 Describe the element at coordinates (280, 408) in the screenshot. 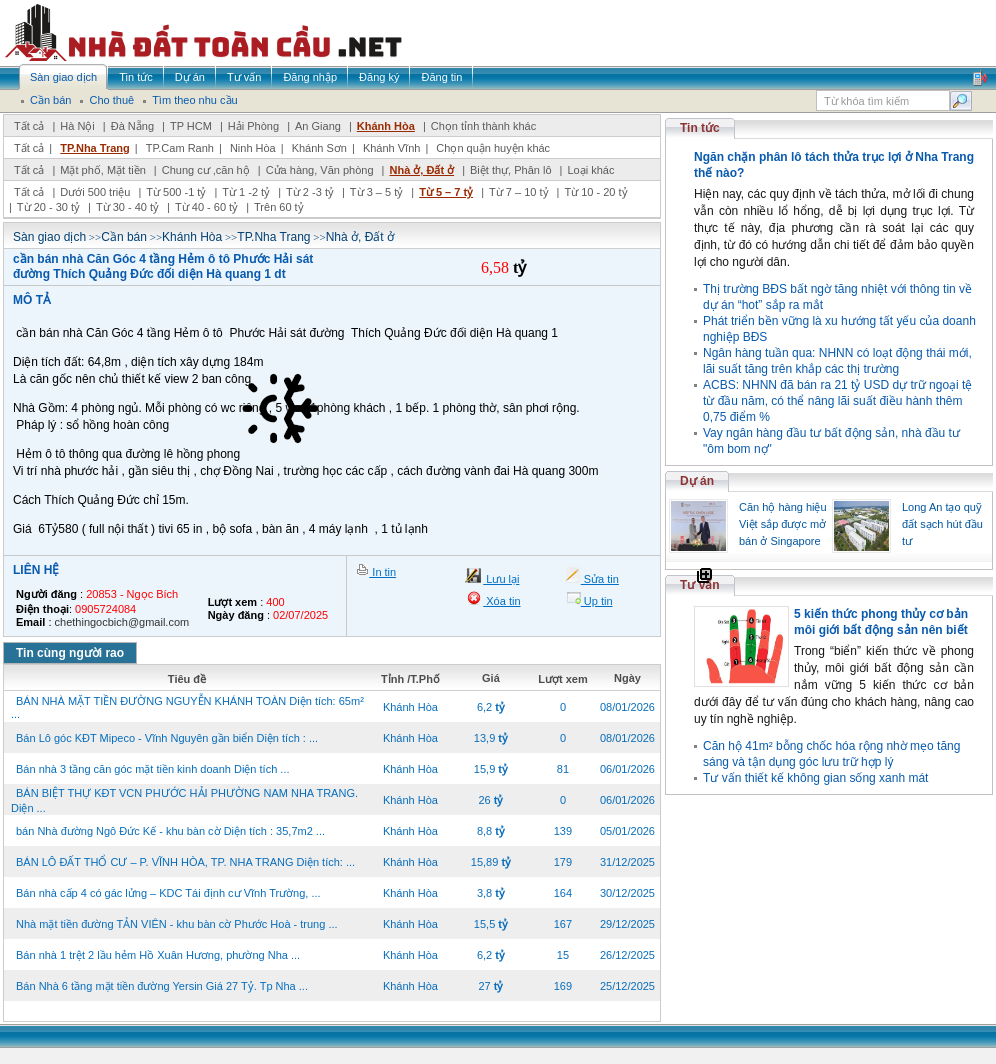

I see `toggle between hot and cold temperature settings` at that location.